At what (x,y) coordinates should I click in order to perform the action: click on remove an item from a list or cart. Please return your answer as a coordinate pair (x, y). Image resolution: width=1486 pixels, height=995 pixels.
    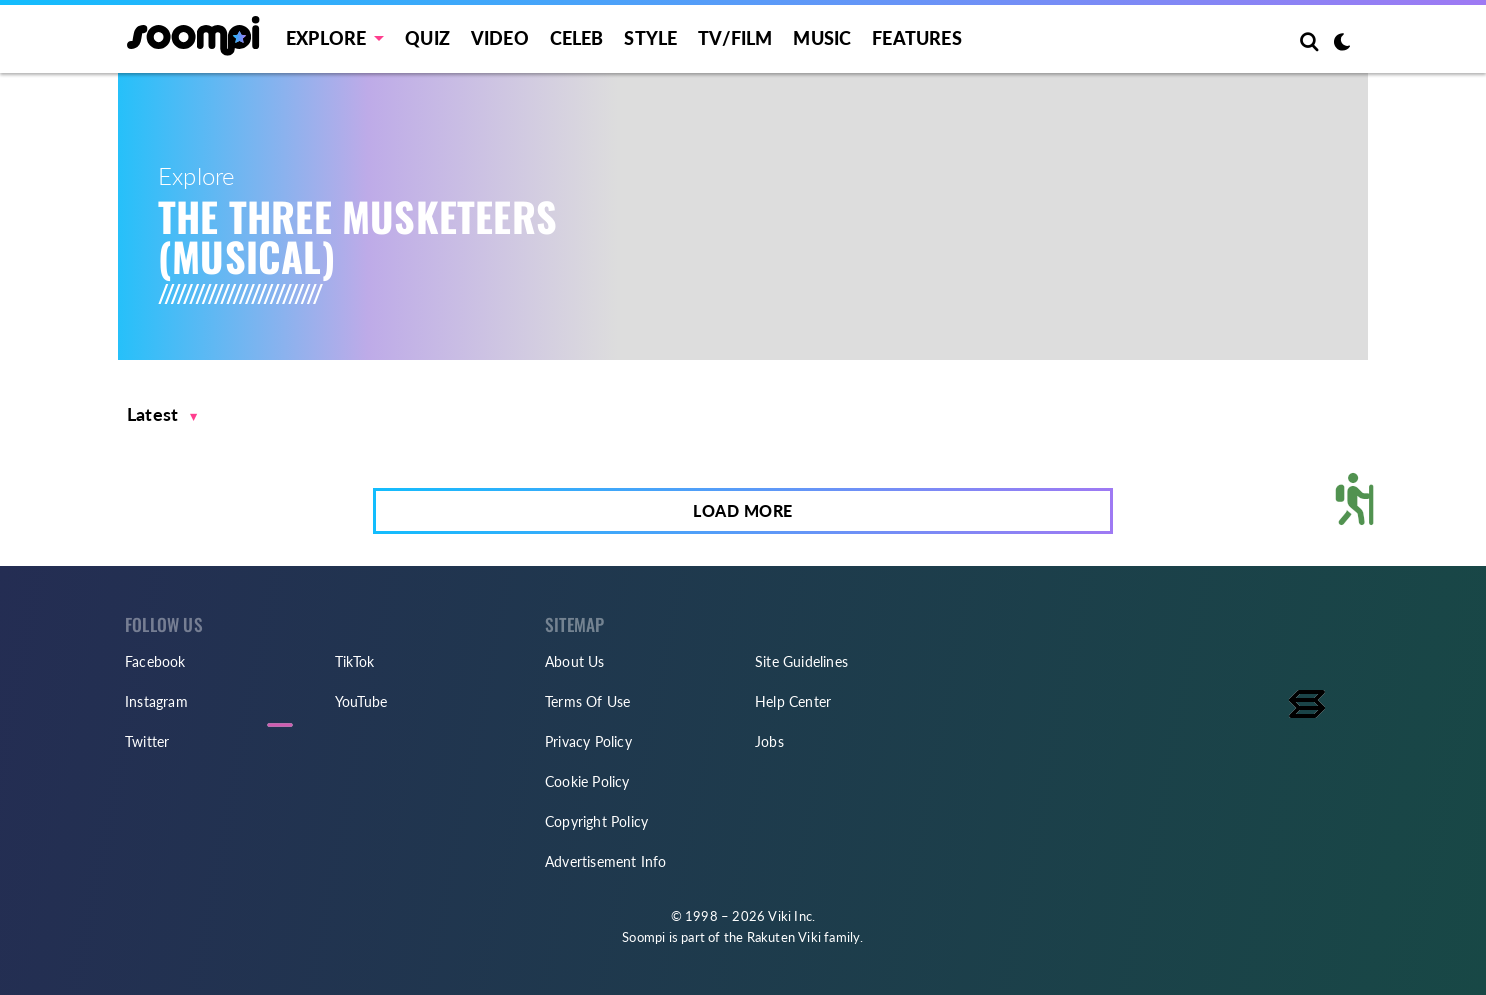
    Looking at the image, I should click on (280, 725).